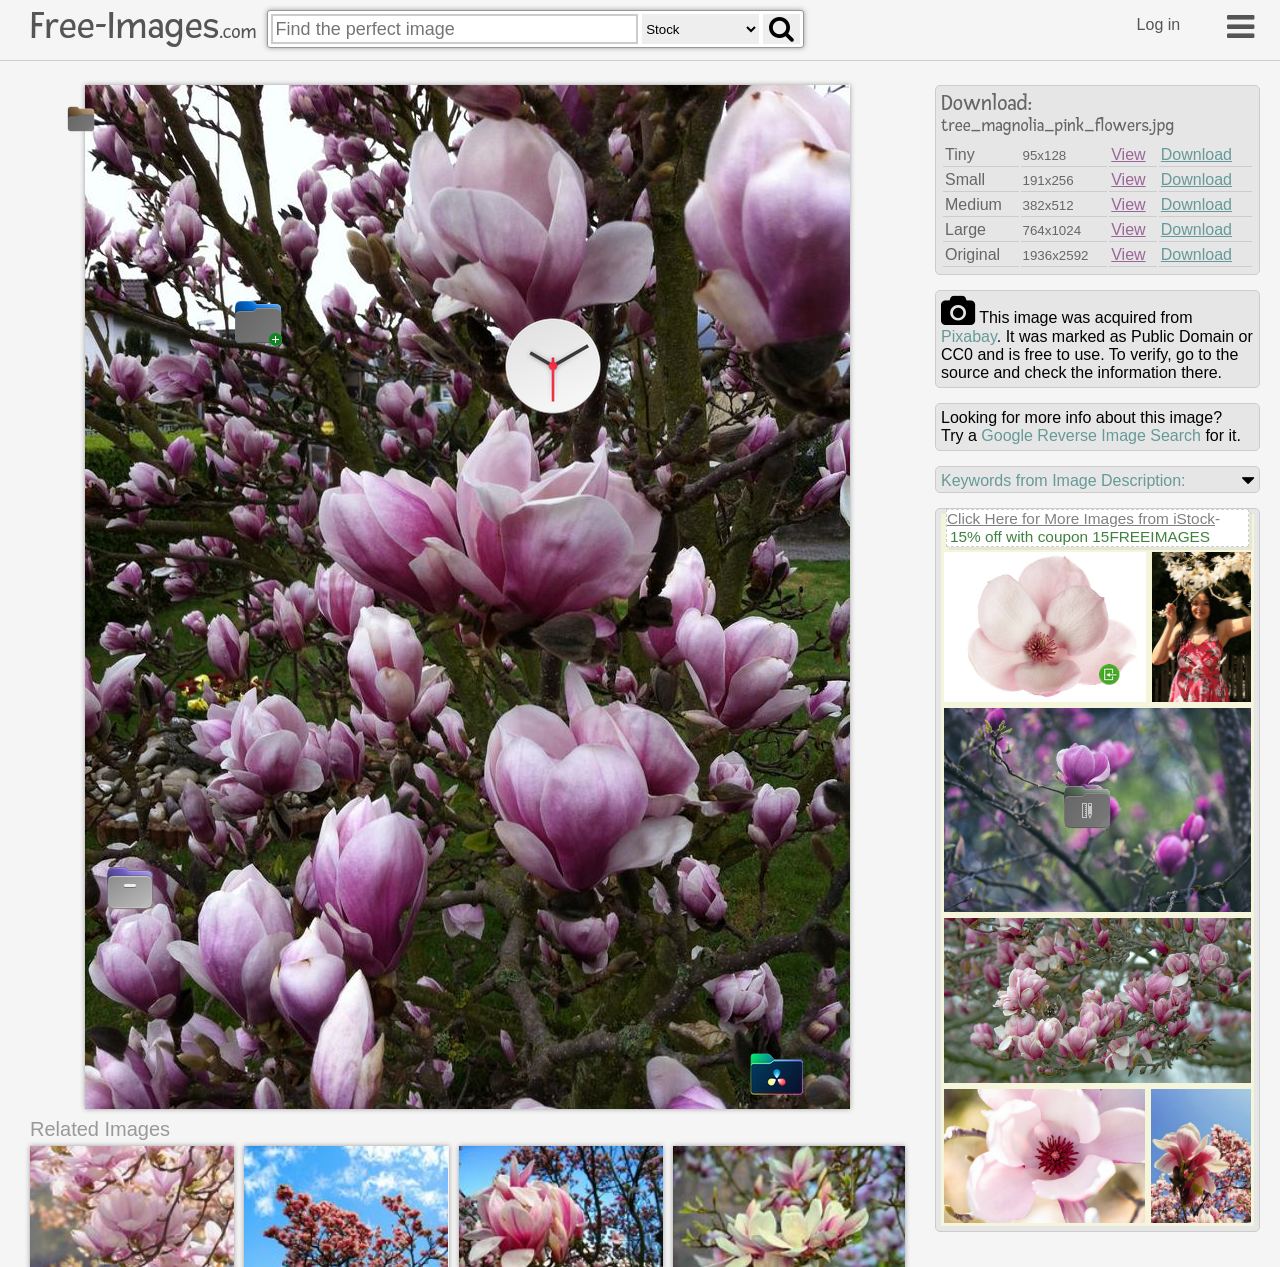 The height and width of the screenshot is (1267, 1280). I want to click on open the file manager app, so click(130, 888).